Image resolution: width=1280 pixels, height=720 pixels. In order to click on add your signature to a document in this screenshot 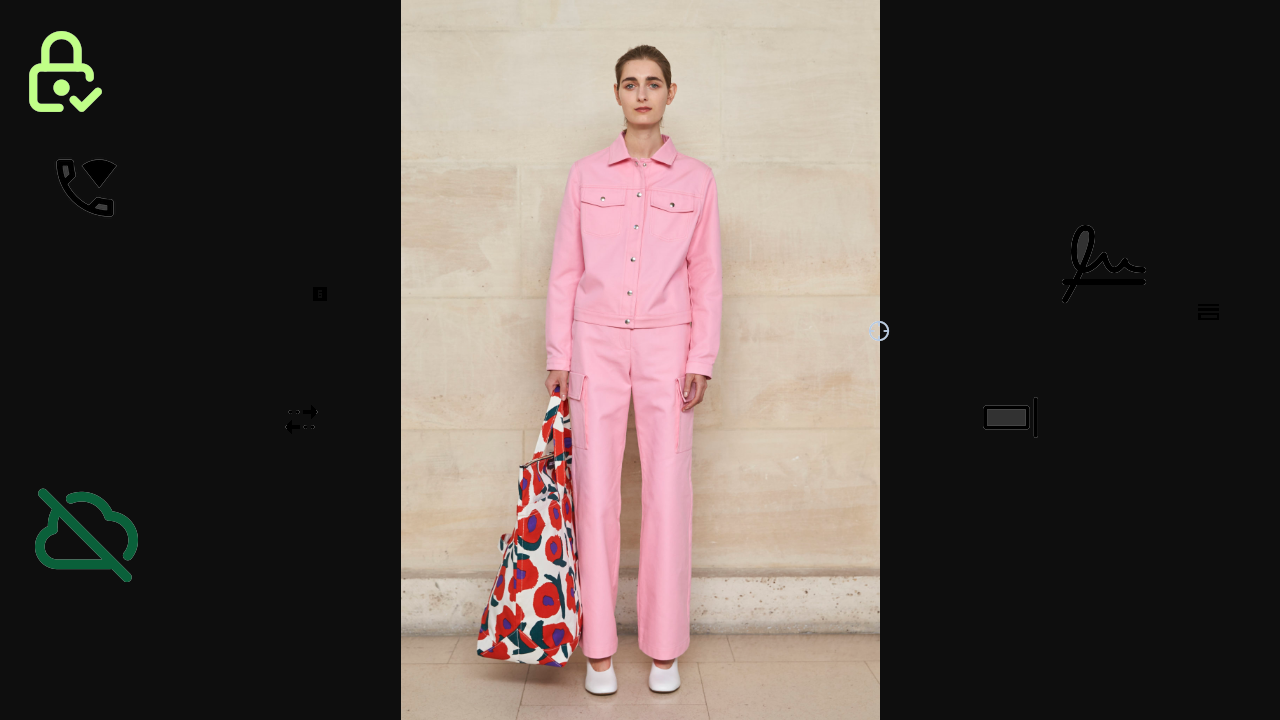, I will do `click(1104, 264)`.